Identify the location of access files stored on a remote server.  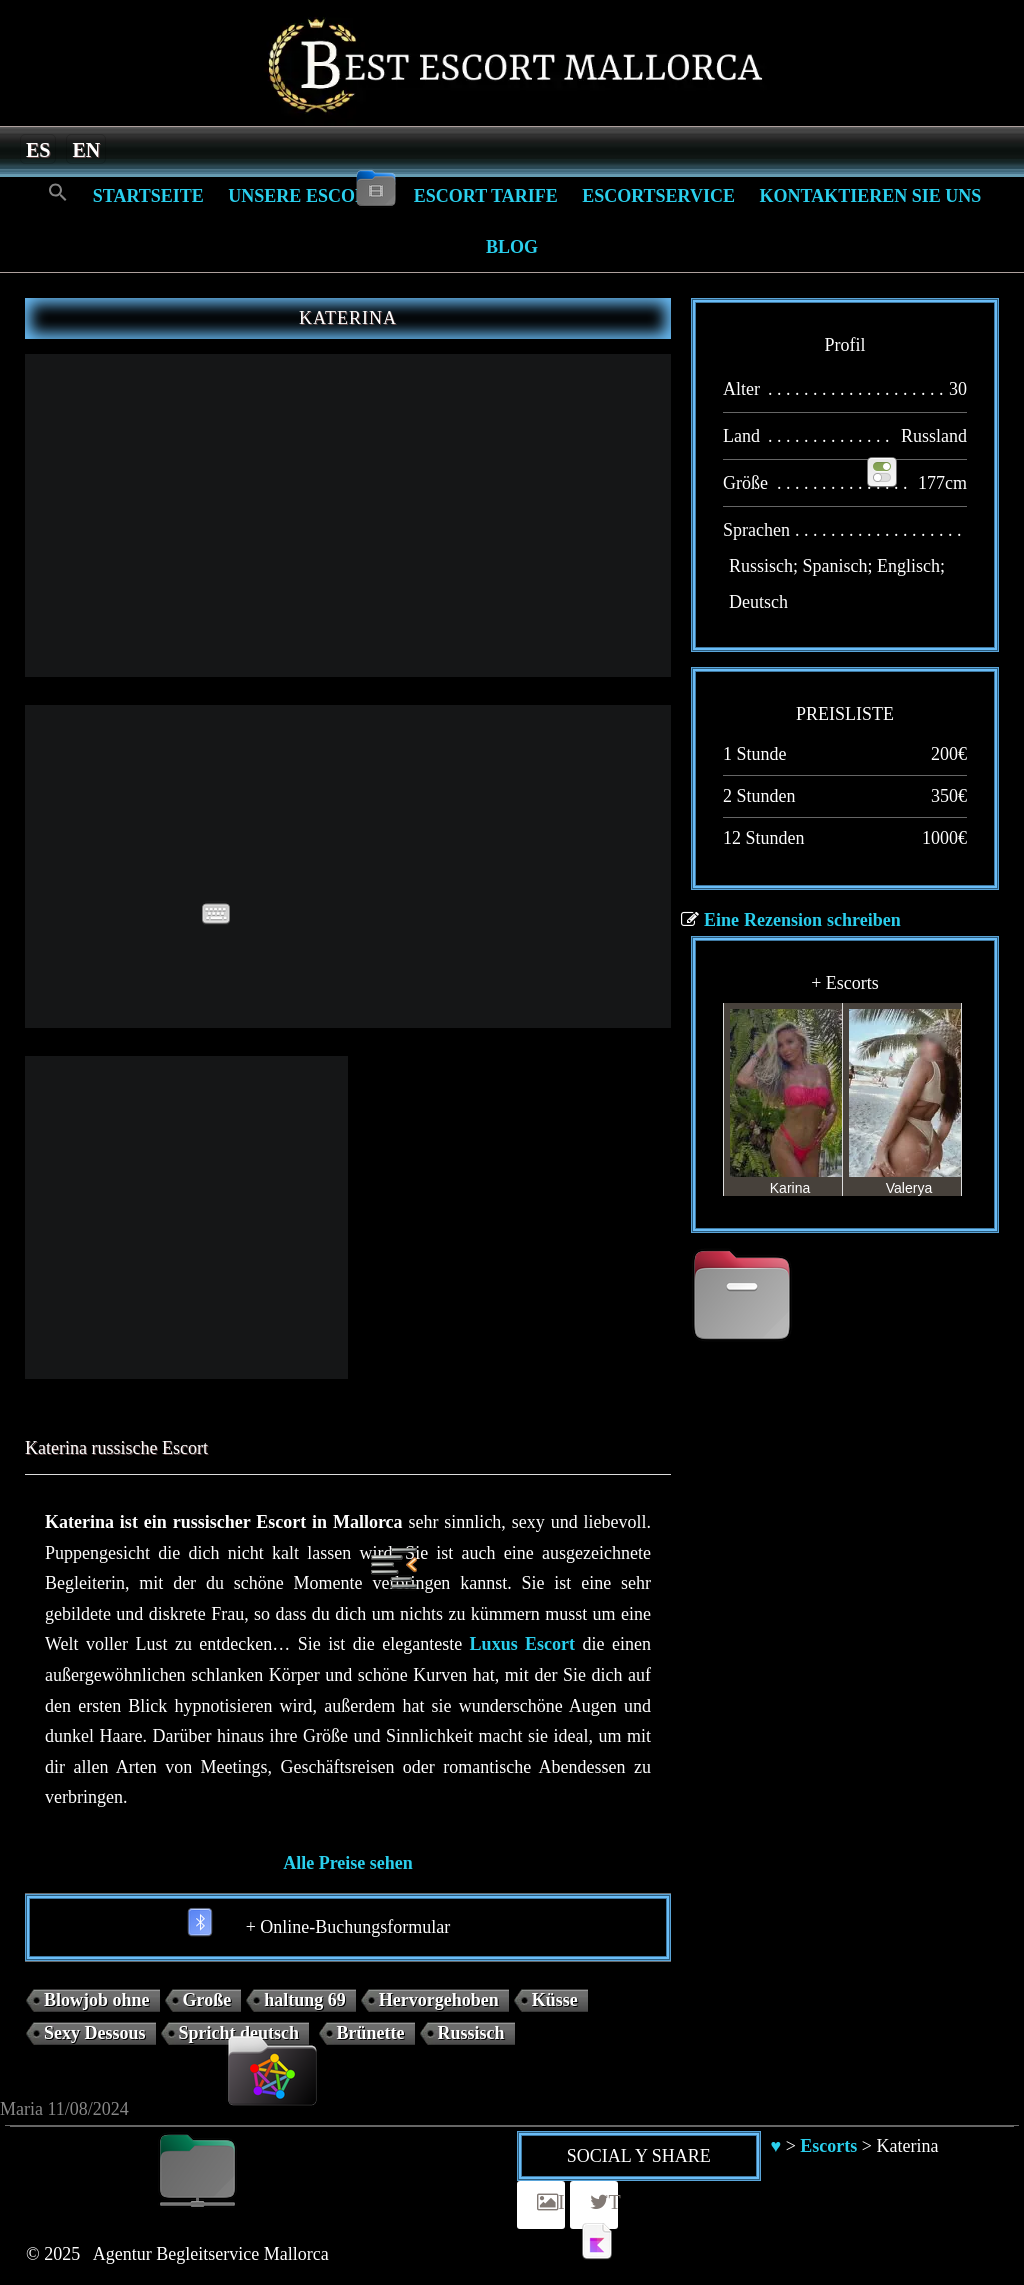
(197, 2169).